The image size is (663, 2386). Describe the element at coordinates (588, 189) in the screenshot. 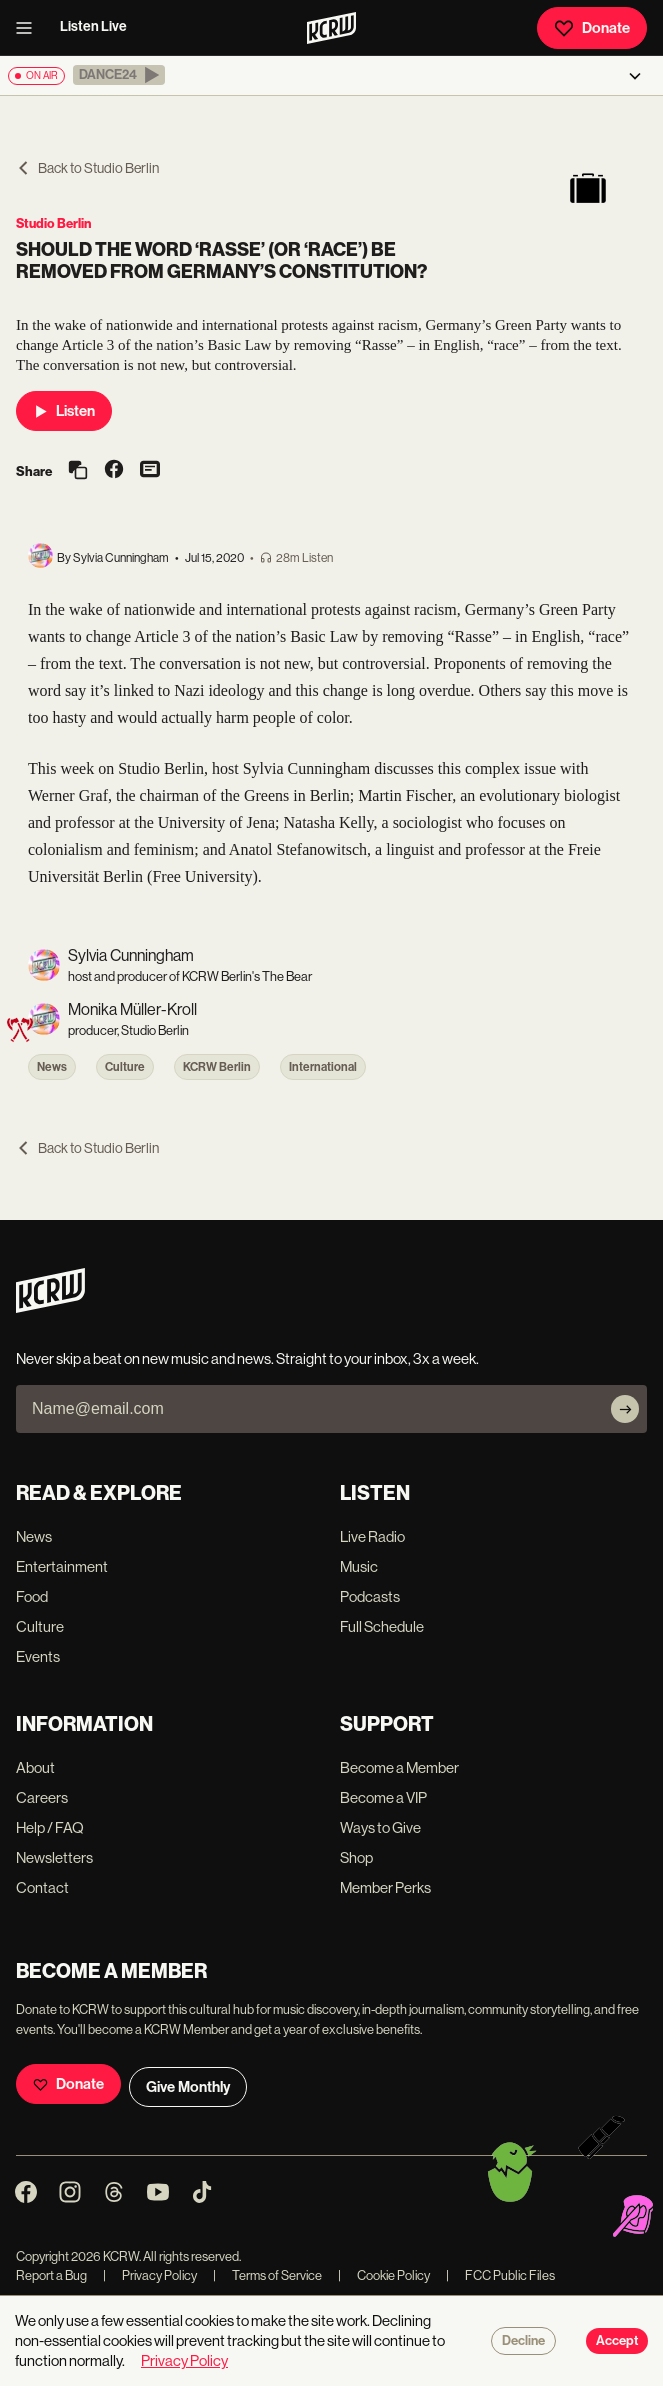

I see `access travel or trip planning features` at that location.